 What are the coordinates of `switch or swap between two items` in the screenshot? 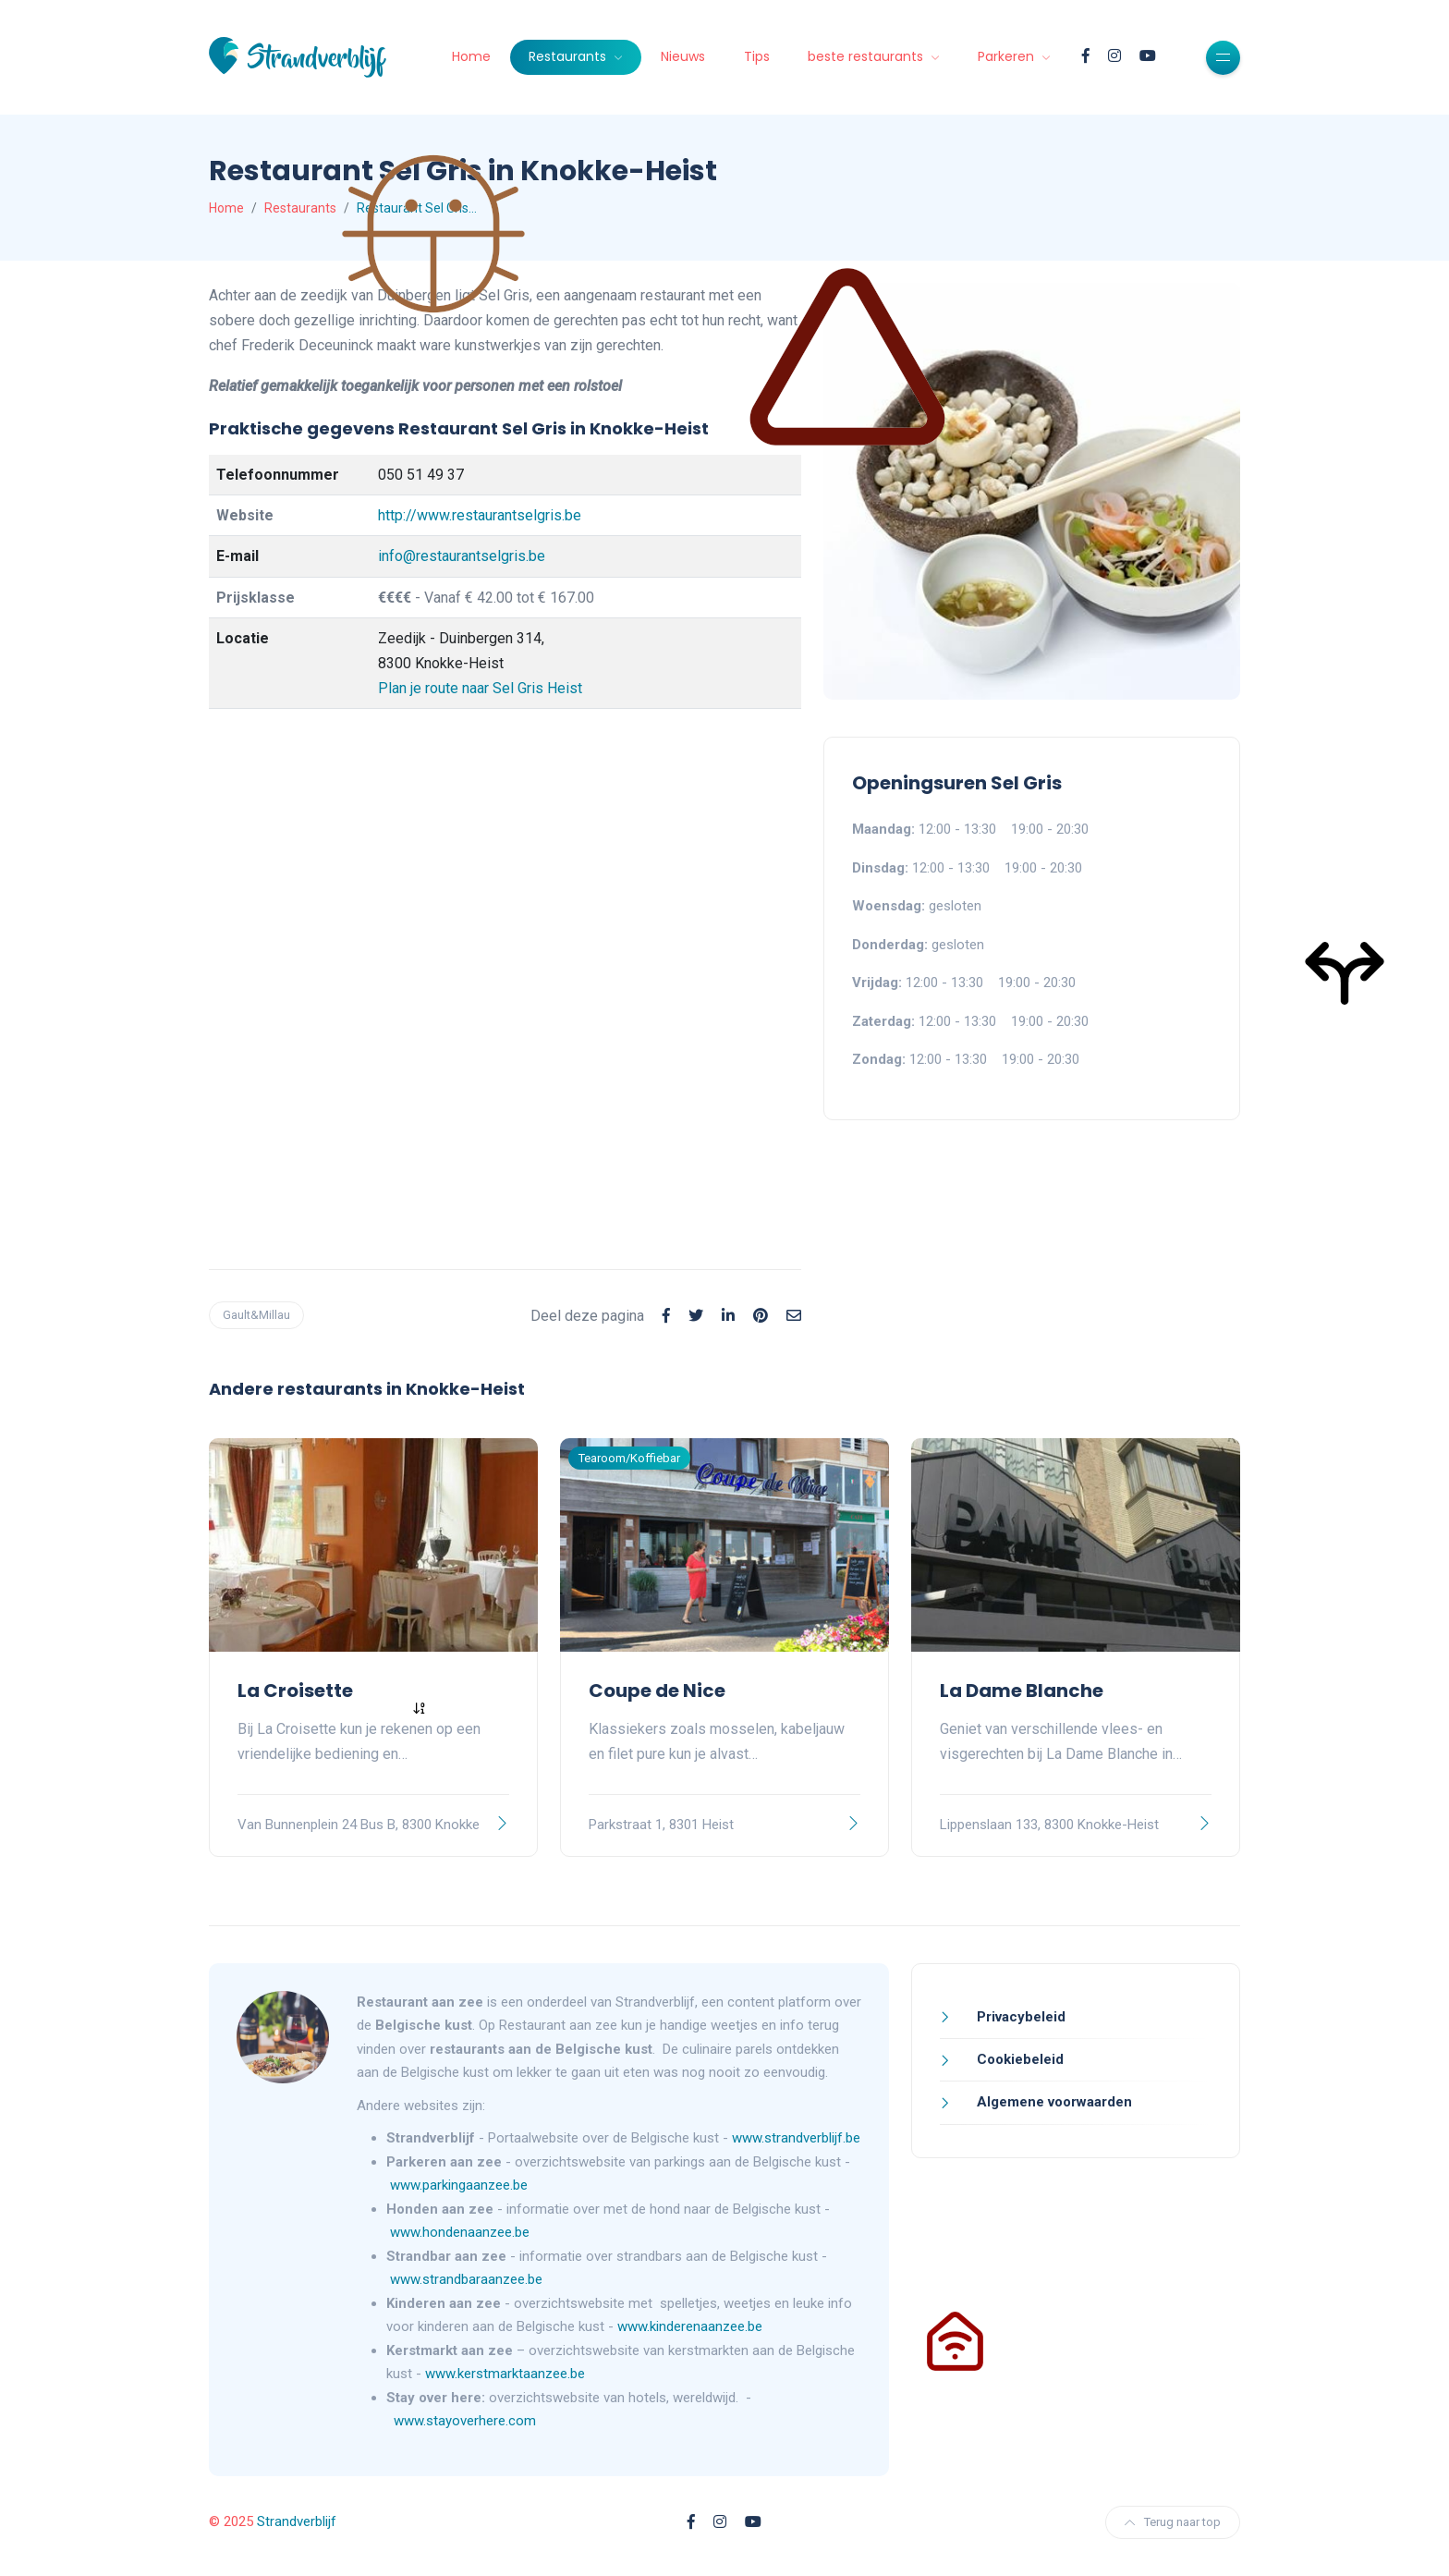 It's located at (1345, 973).